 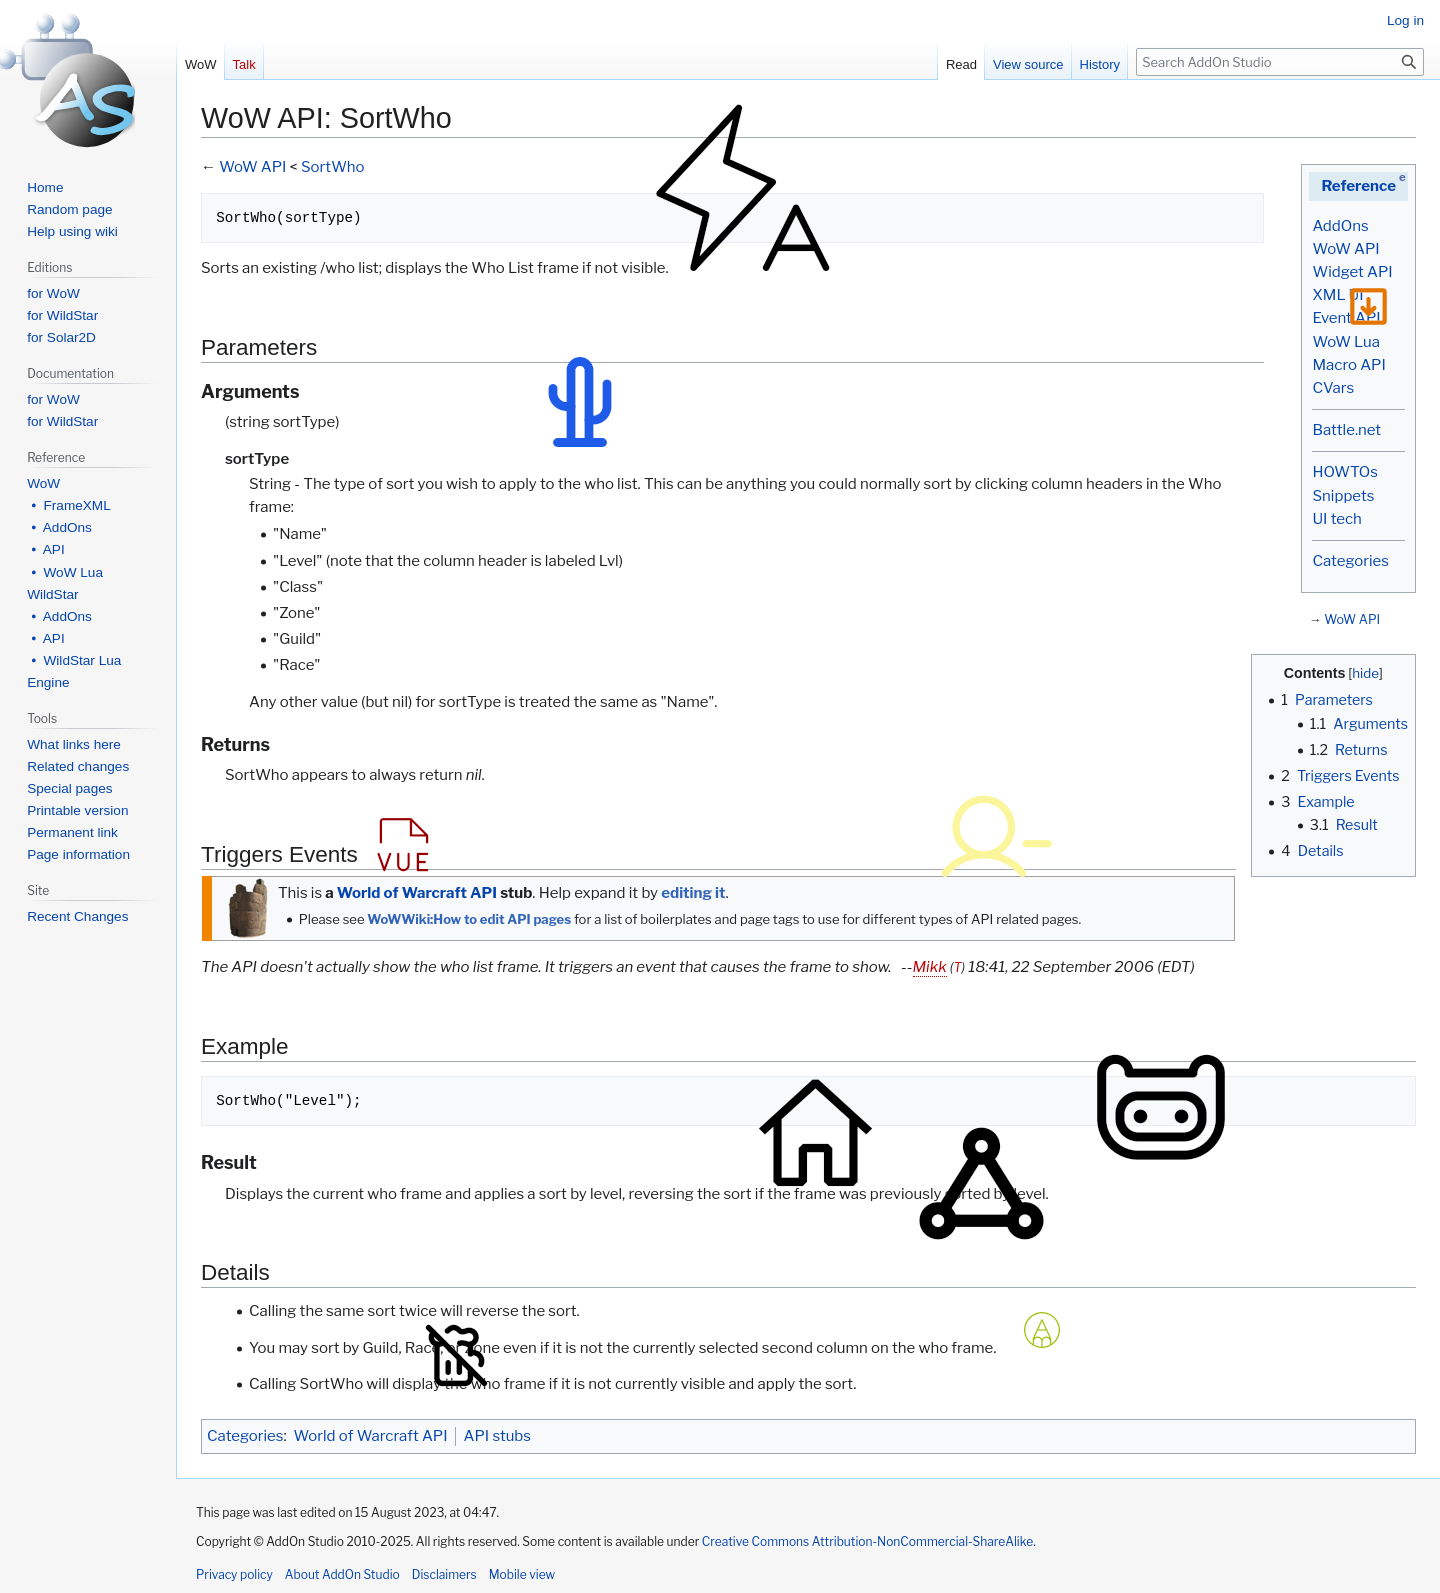 What do you see at coordinates (1042, 1330) in the screenshot?
I see `edit or modify content` at bounding box center [1042, 1330].